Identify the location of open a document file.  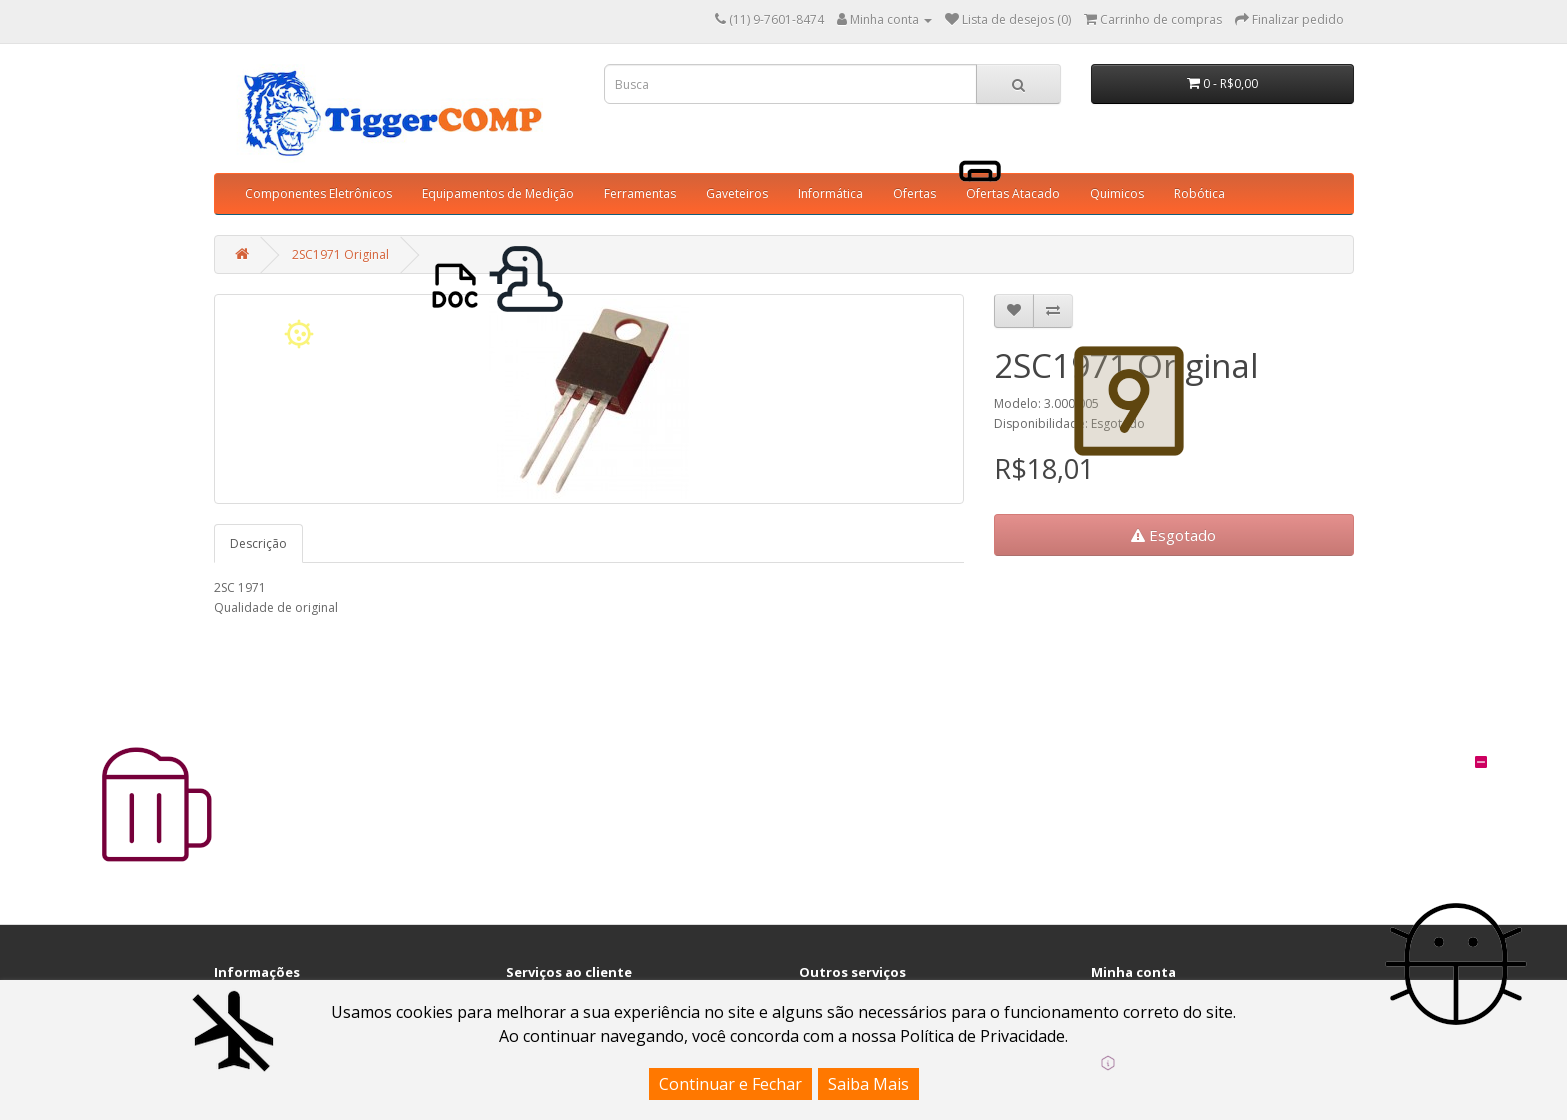
(455, 287).